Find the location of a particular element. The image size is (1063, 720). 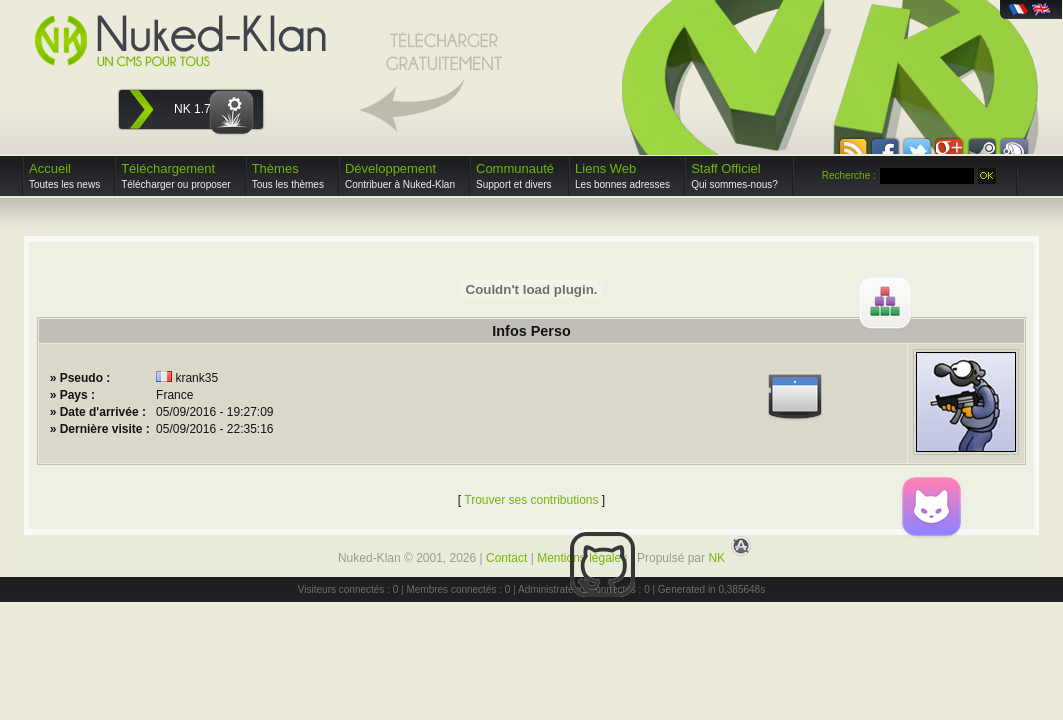

open wicked engine editor is located at coordinates (231, 112).